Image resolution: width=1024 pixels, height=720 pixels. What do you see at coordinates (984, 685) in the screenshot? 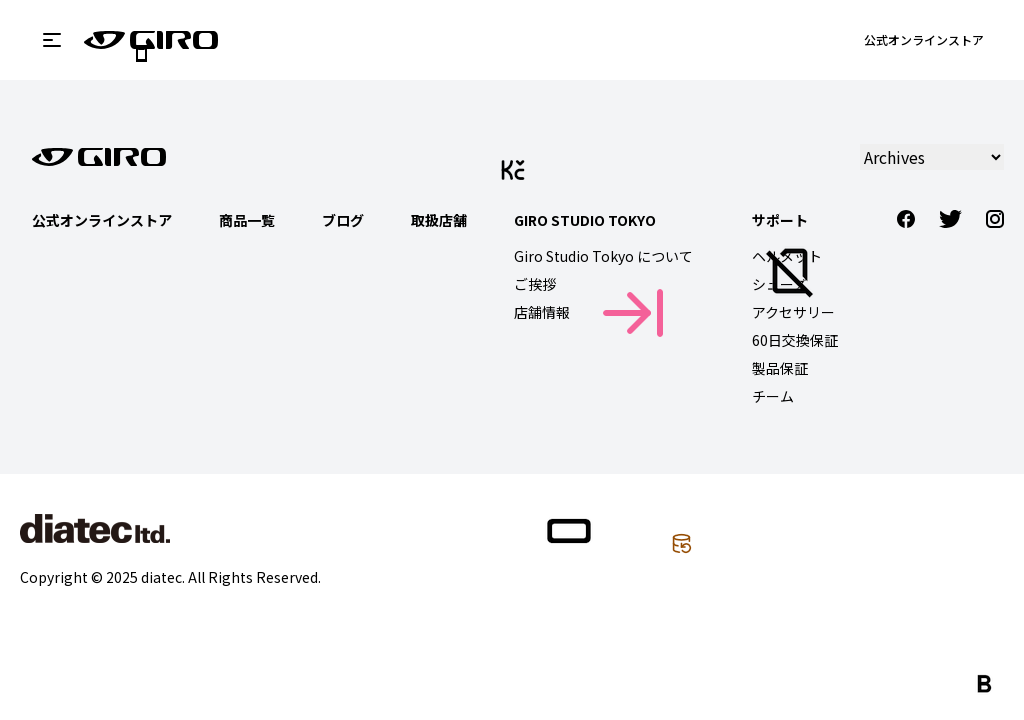
I see `apply bold formatting to selected text` at bounding box center [984, 685].